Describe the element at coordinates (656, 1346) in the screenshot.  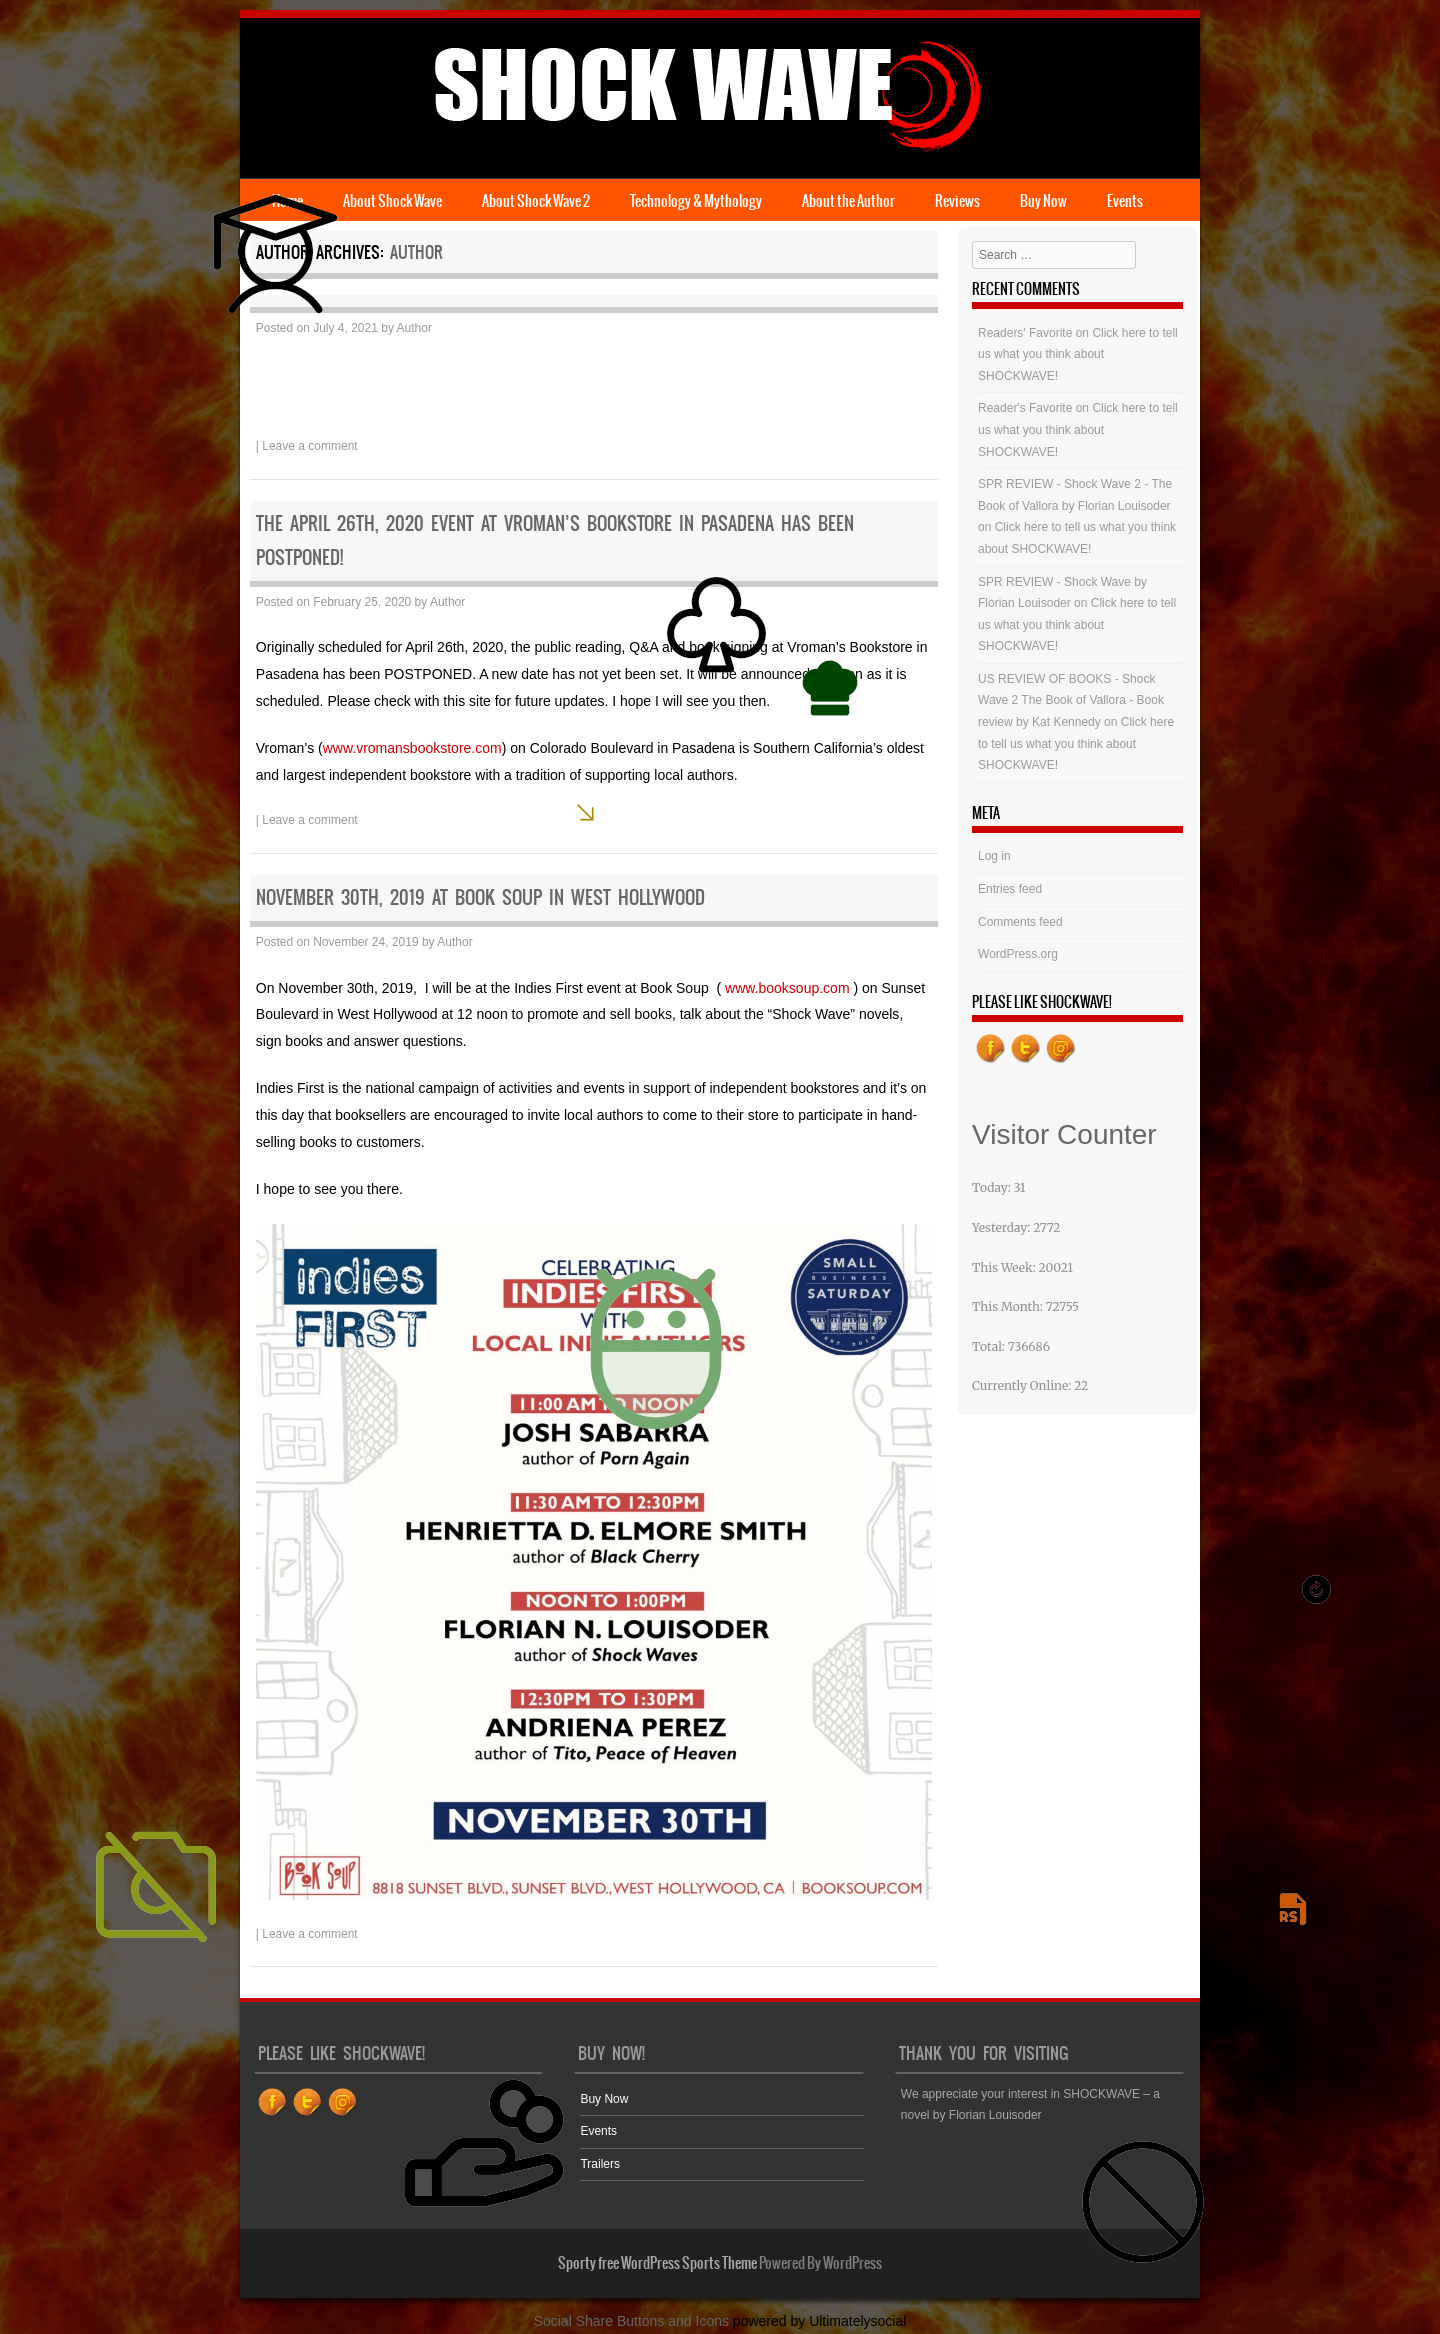
I see `android device or system settings` at that location.